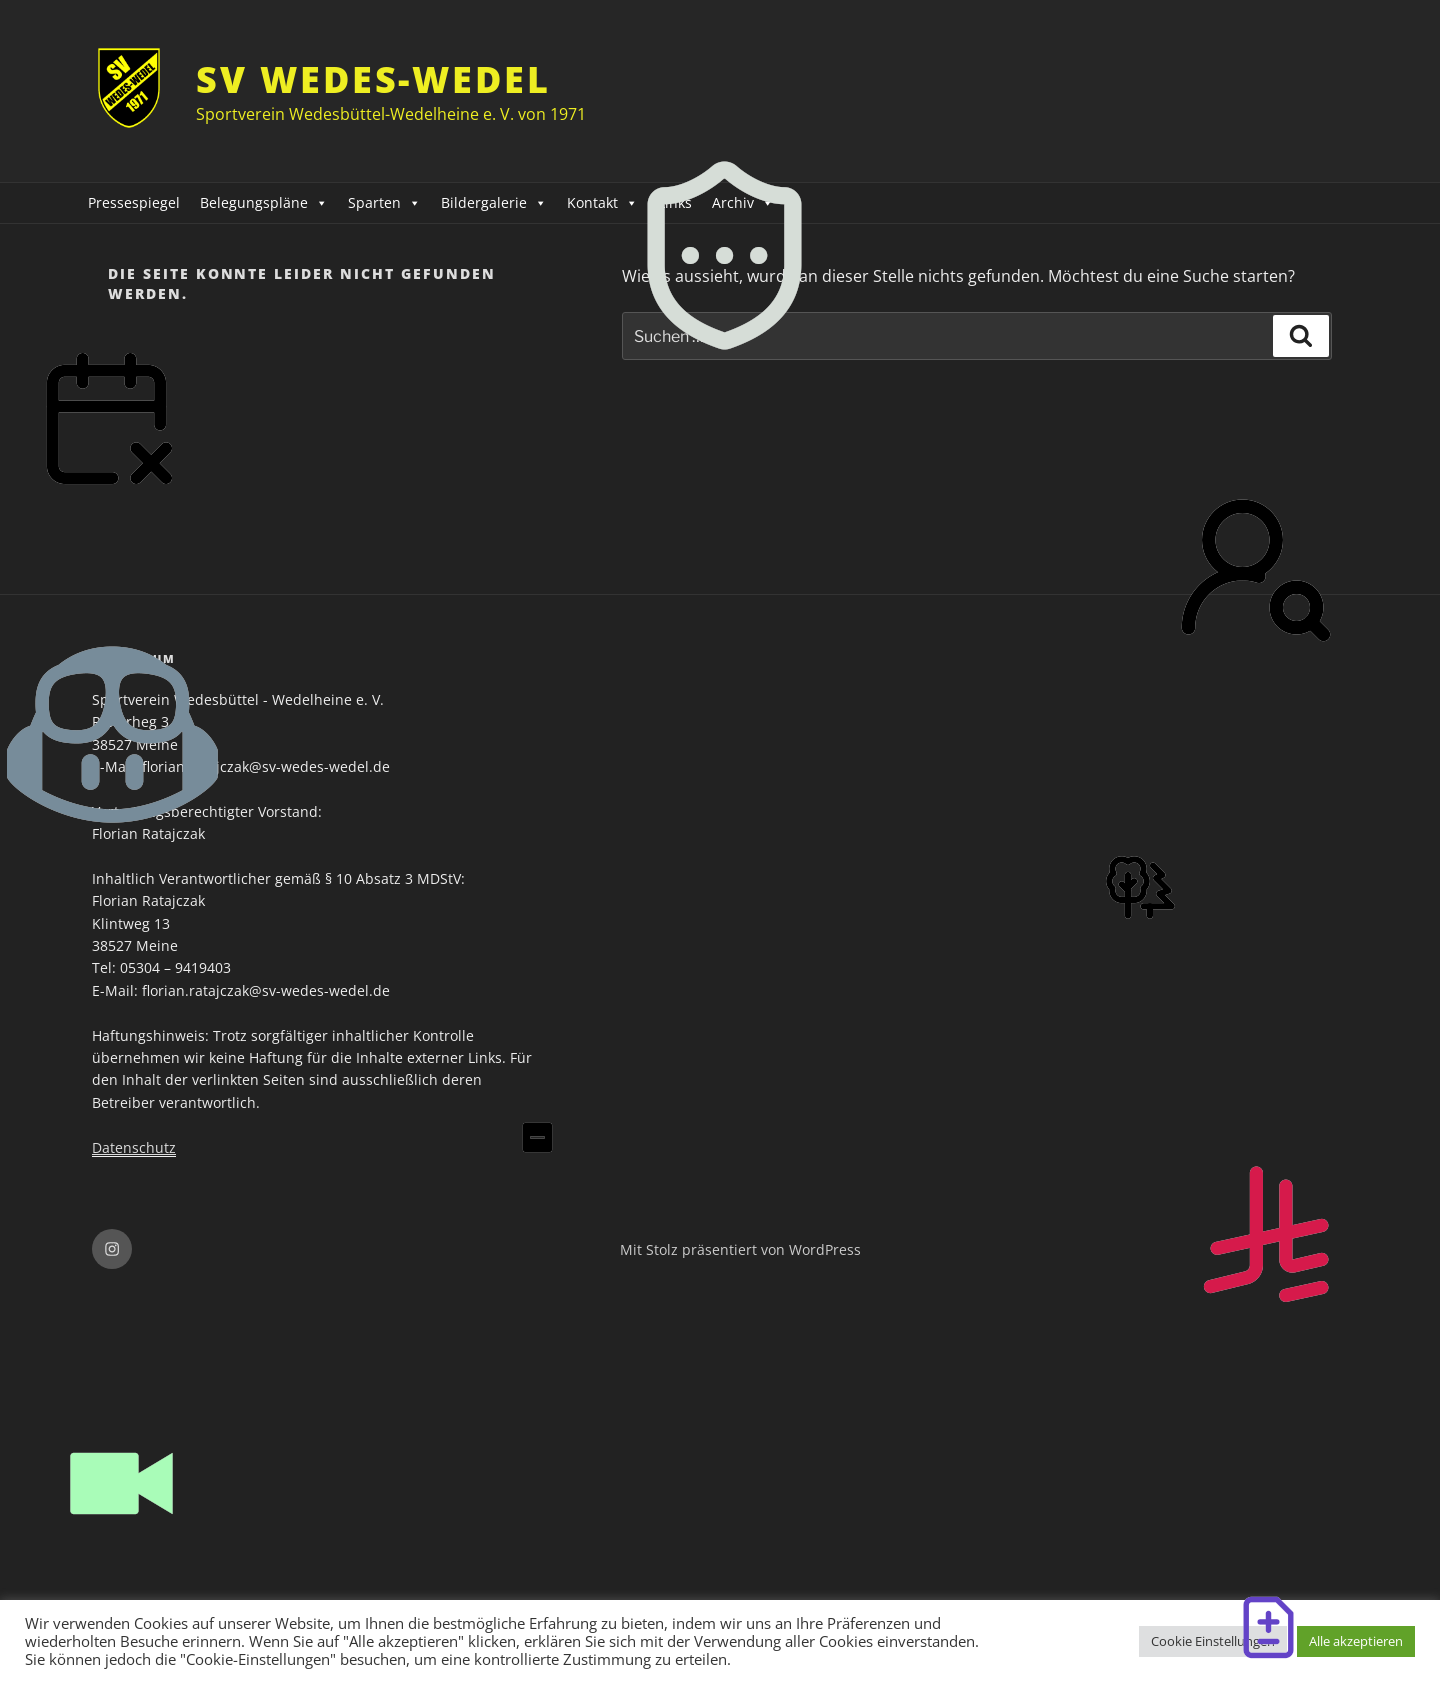 This screenshot has width=1440, height=1682. I want to click on collapse or minimize a section, so click(537, 1137).